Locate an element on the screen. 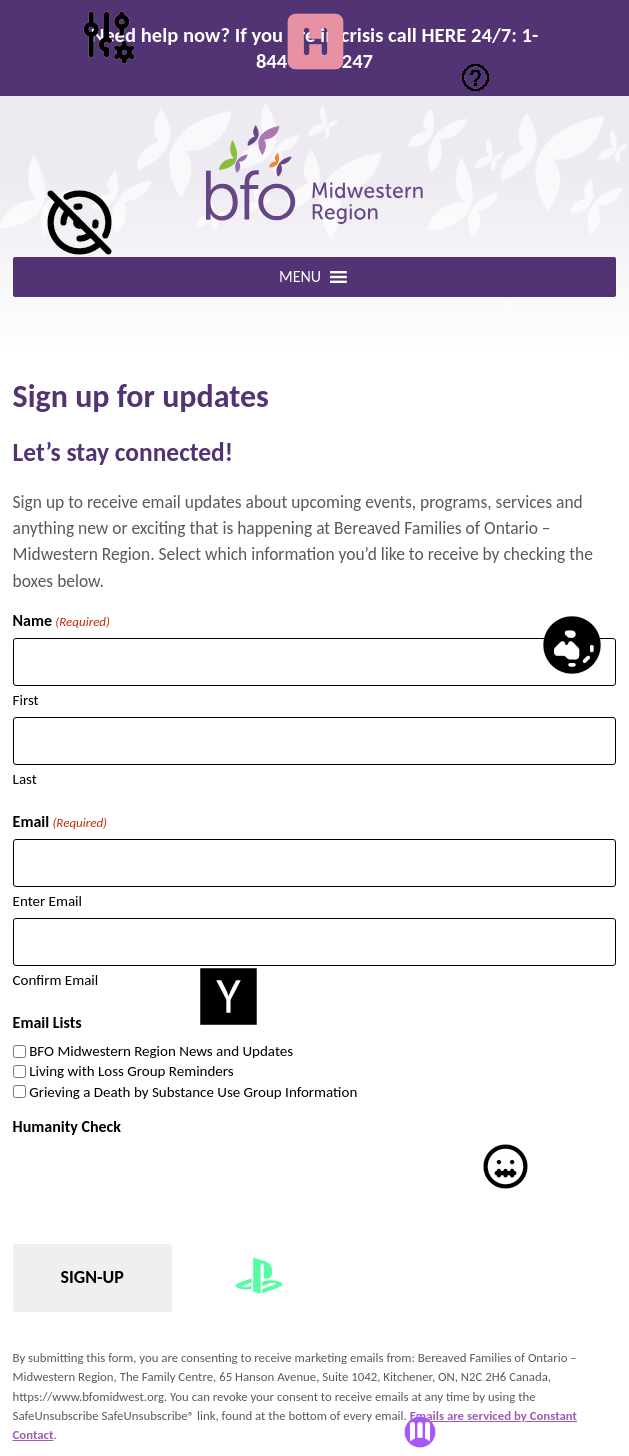 This screenshot has width=629, height=1456. indicates a muted or silenced notification state is located at coordinates (505, 1166).